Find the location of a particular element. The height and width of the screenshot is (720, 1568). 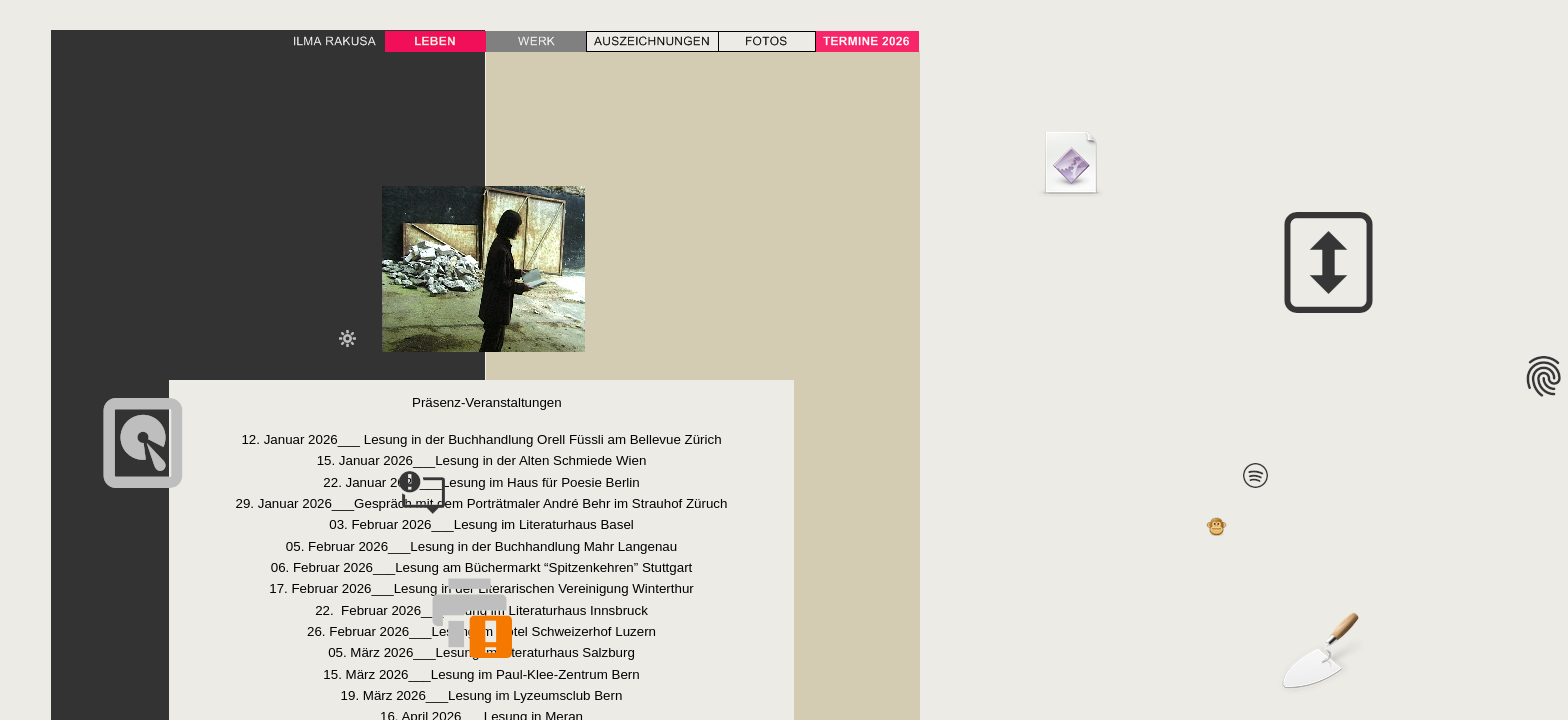

open spotify is located at coordinates (1255, 475).